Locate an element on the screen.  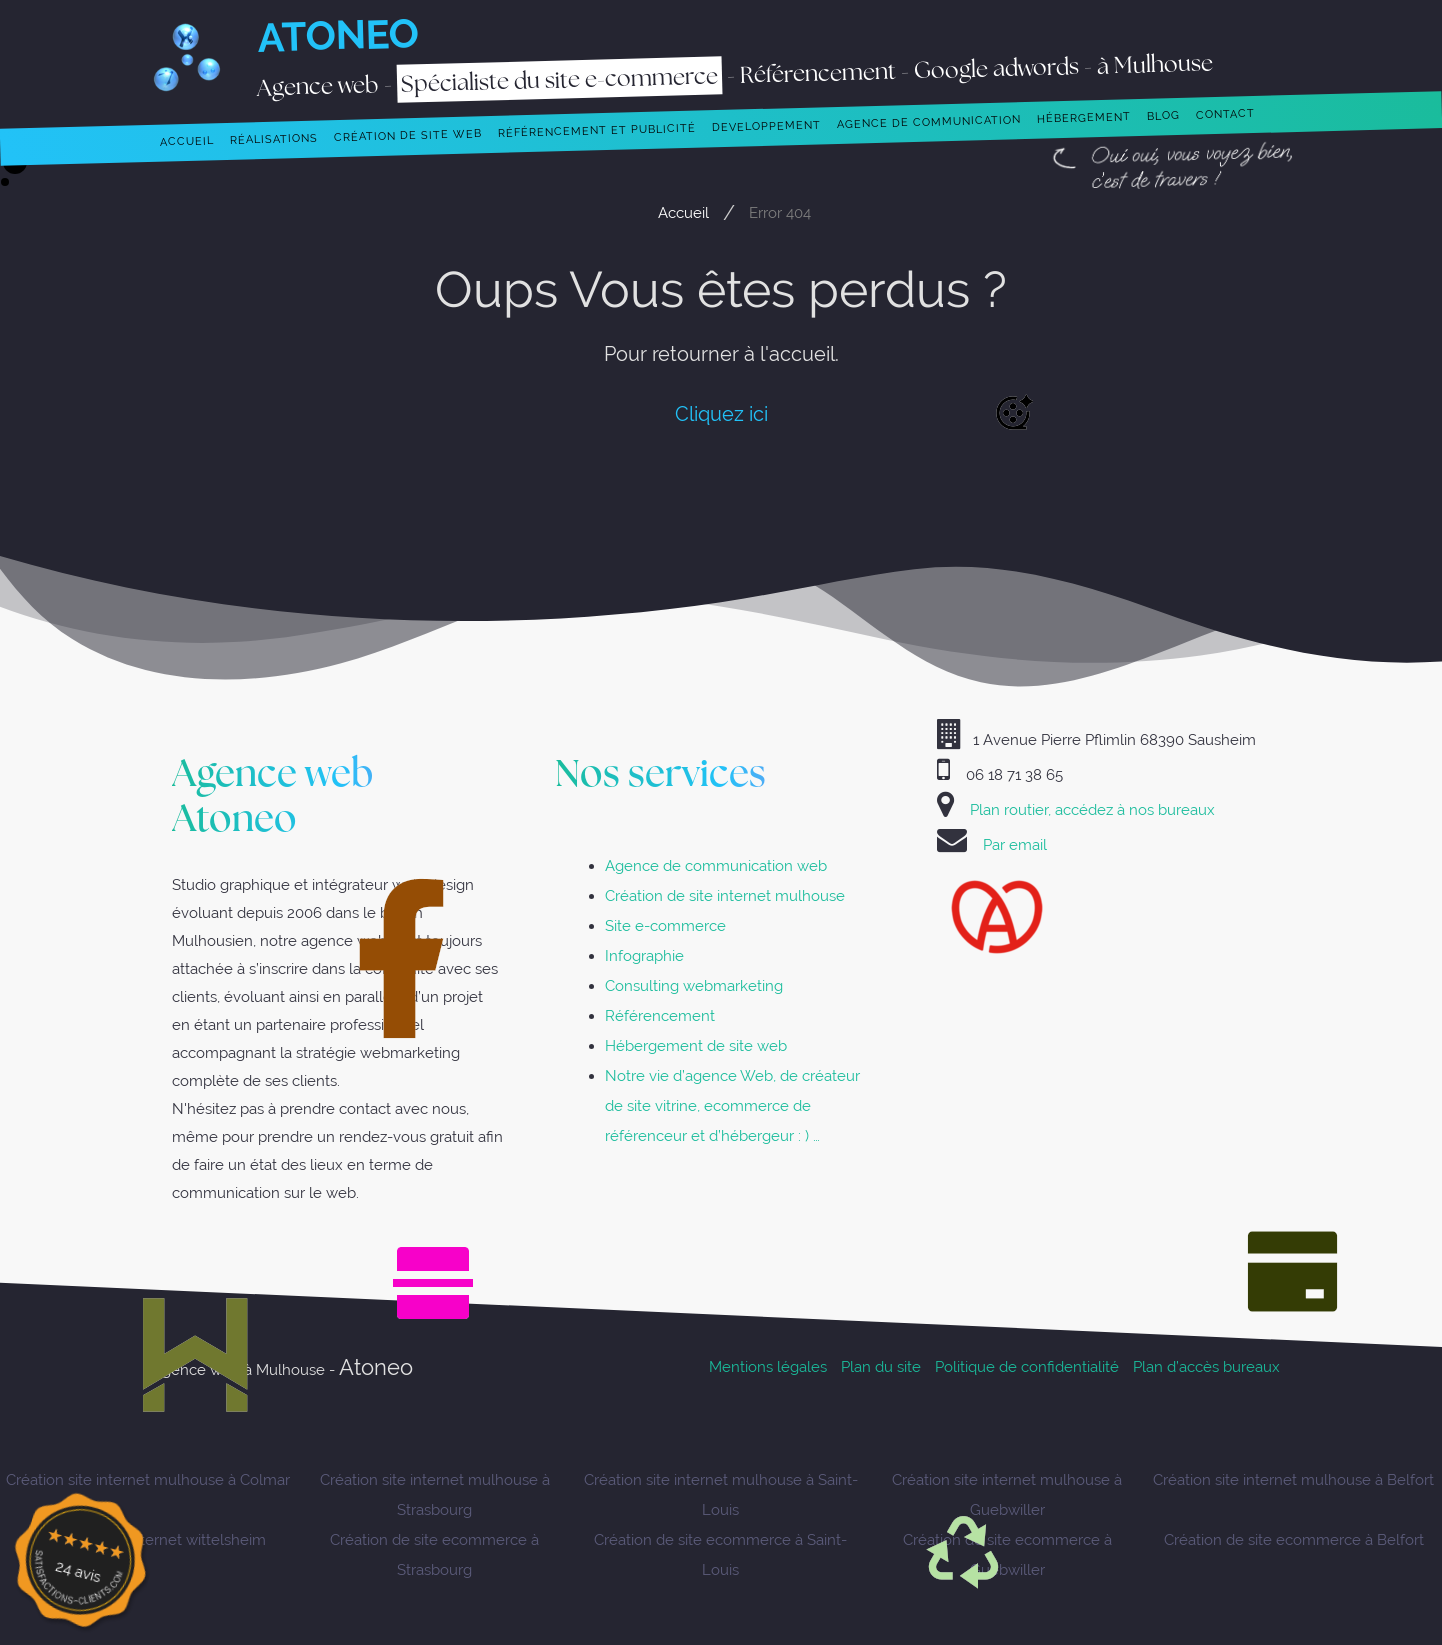
indicates recyclable or eco-friendly content is located at coordinates (963, 1550).